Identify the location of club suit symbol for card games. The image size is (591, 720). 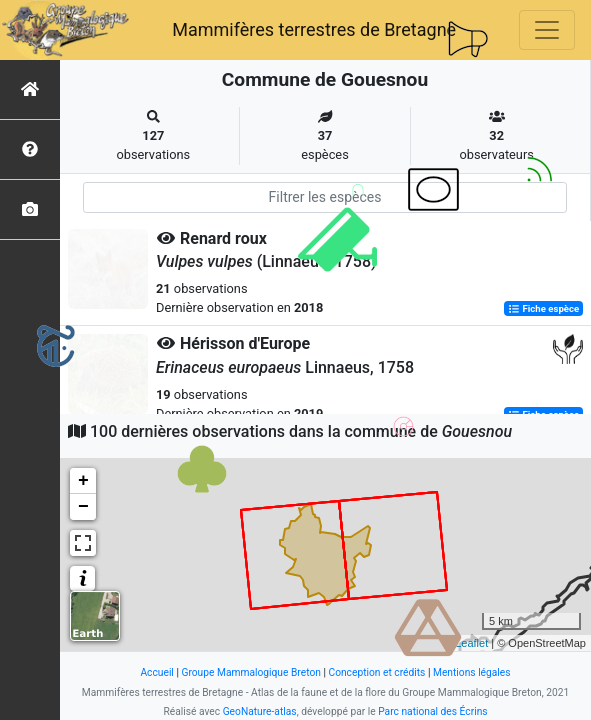
(202, 470).